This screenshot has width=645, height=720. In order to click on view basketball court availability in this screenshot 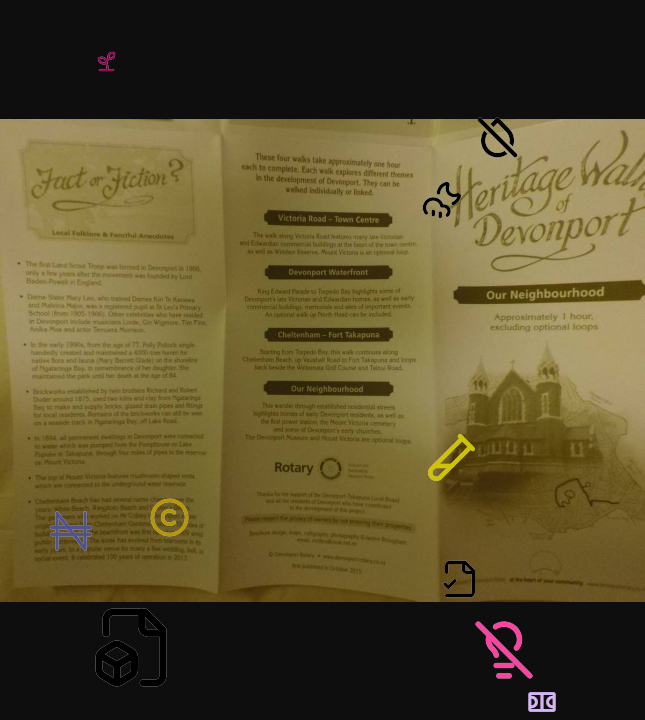, I will do `click(542, 702)`.